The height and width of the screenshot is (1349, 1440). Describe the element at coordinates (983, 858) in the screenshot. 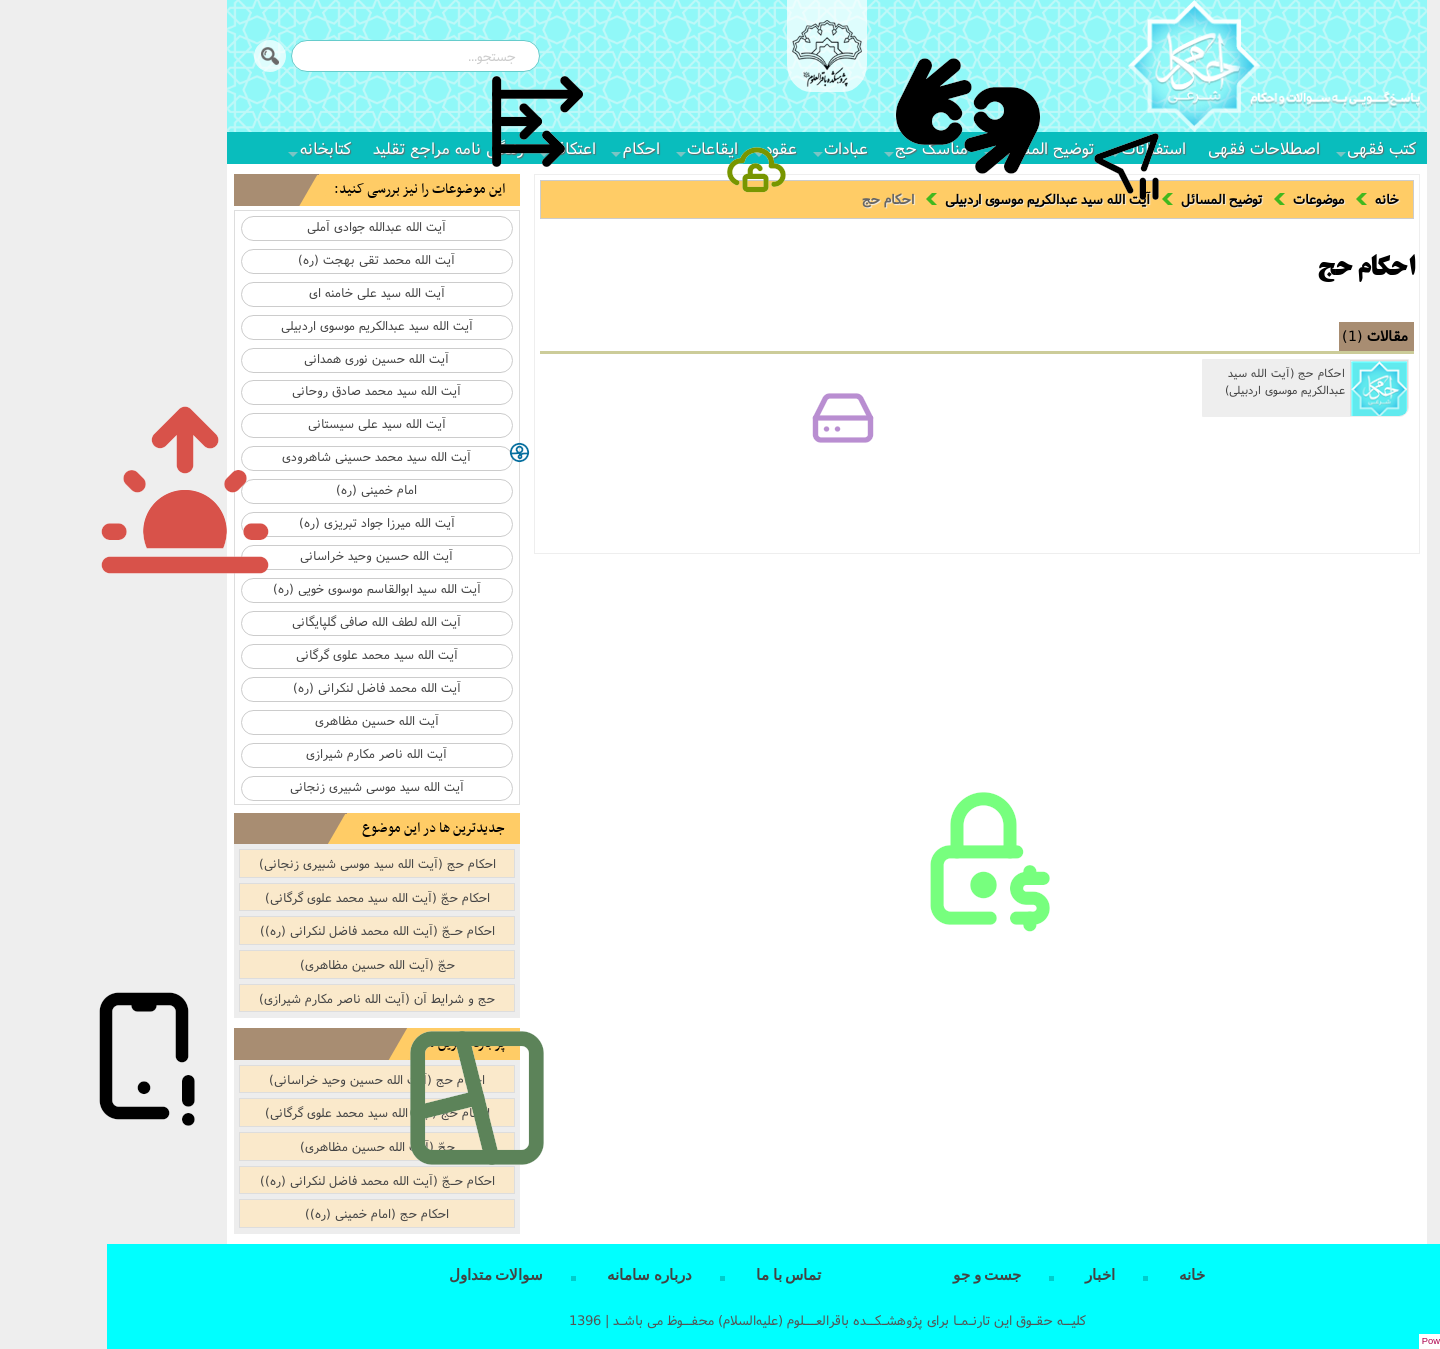

I see `indicates content requires payment to access` at that location.